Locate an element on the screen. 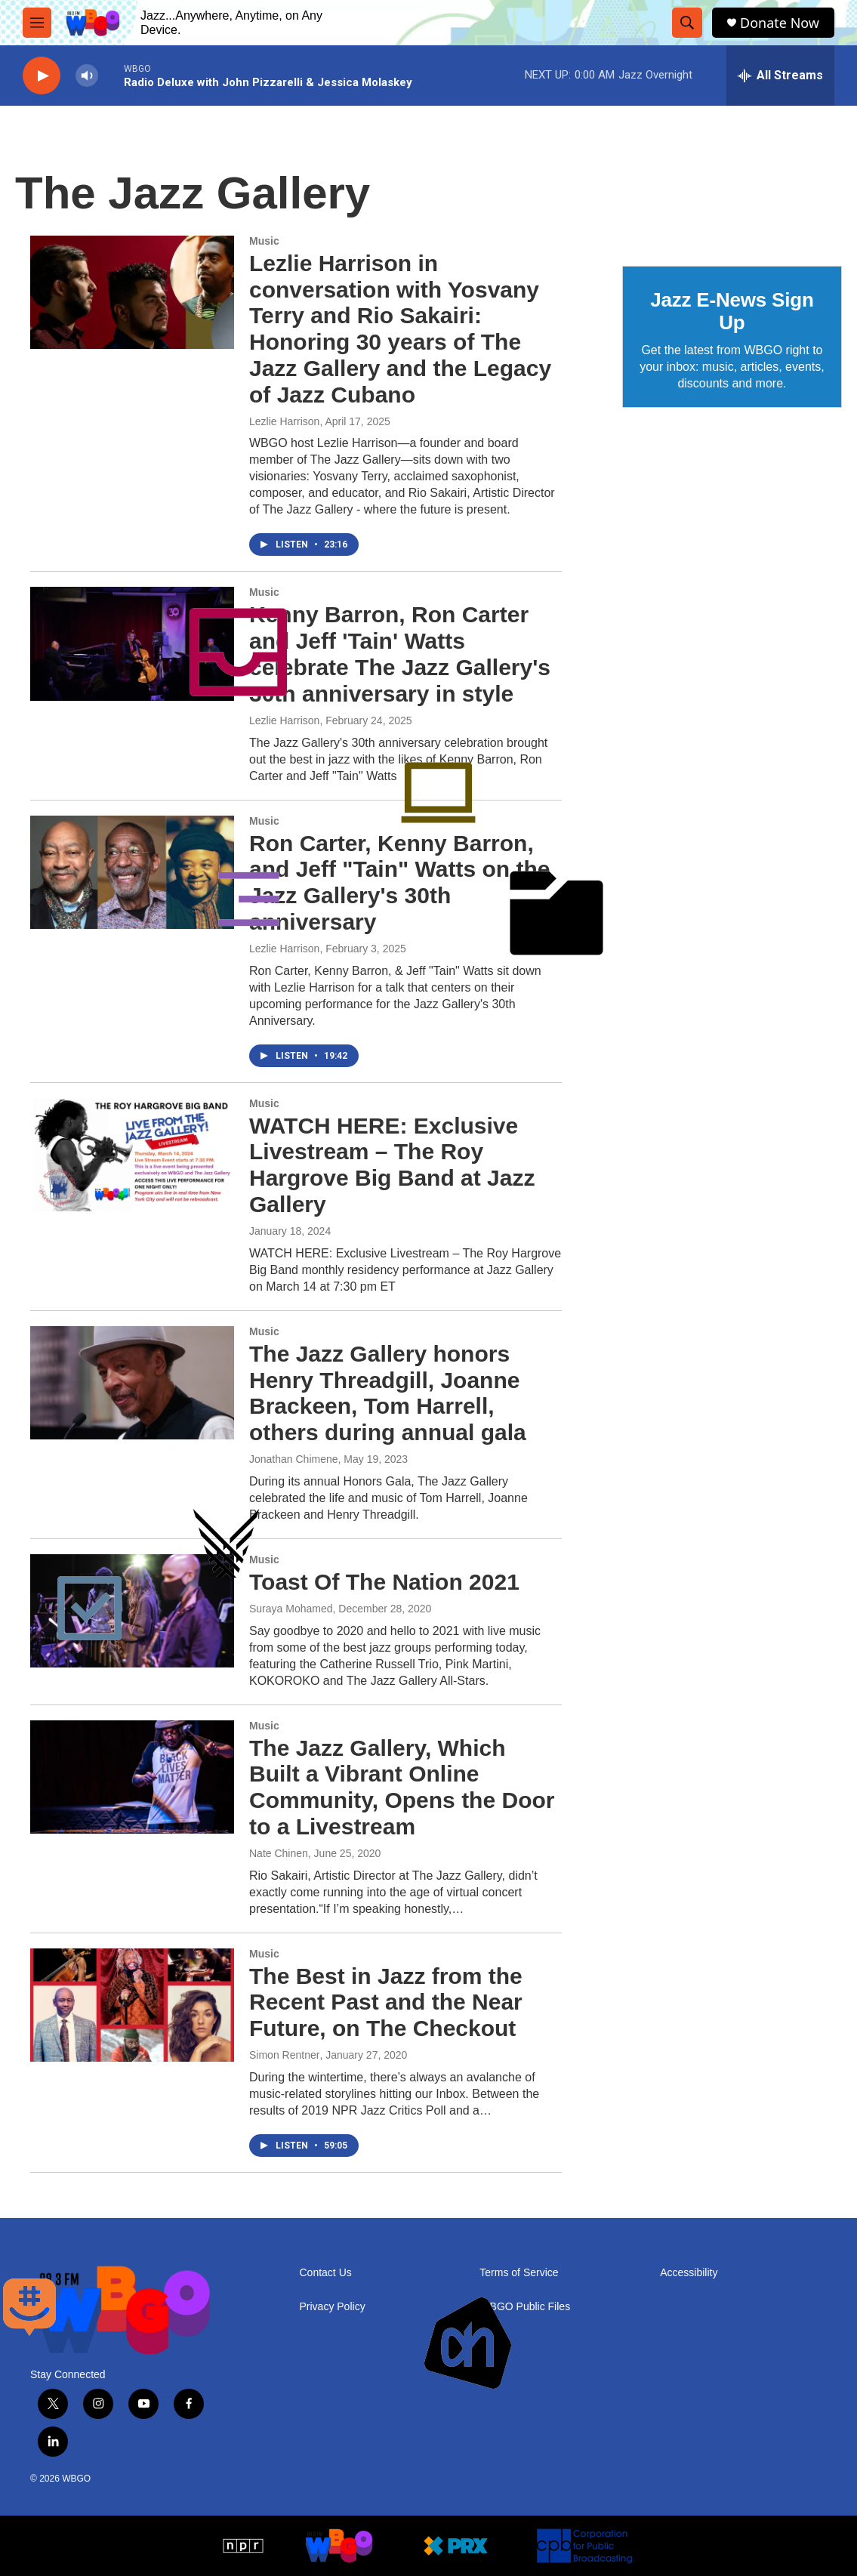  a selected or completed checkbox is located at coordinates (89, 1608).